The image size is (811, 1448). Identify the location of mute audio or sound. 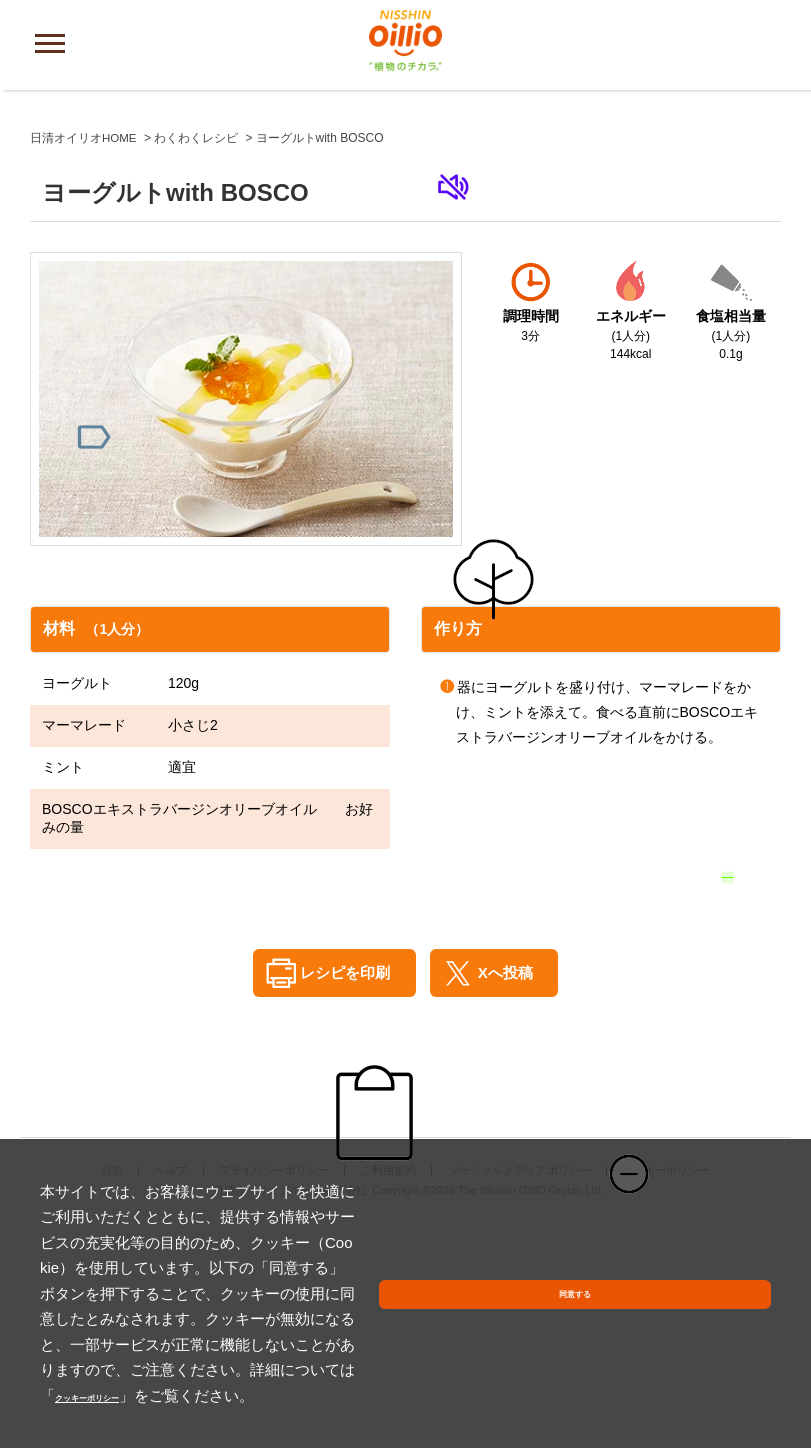
(453, 187).